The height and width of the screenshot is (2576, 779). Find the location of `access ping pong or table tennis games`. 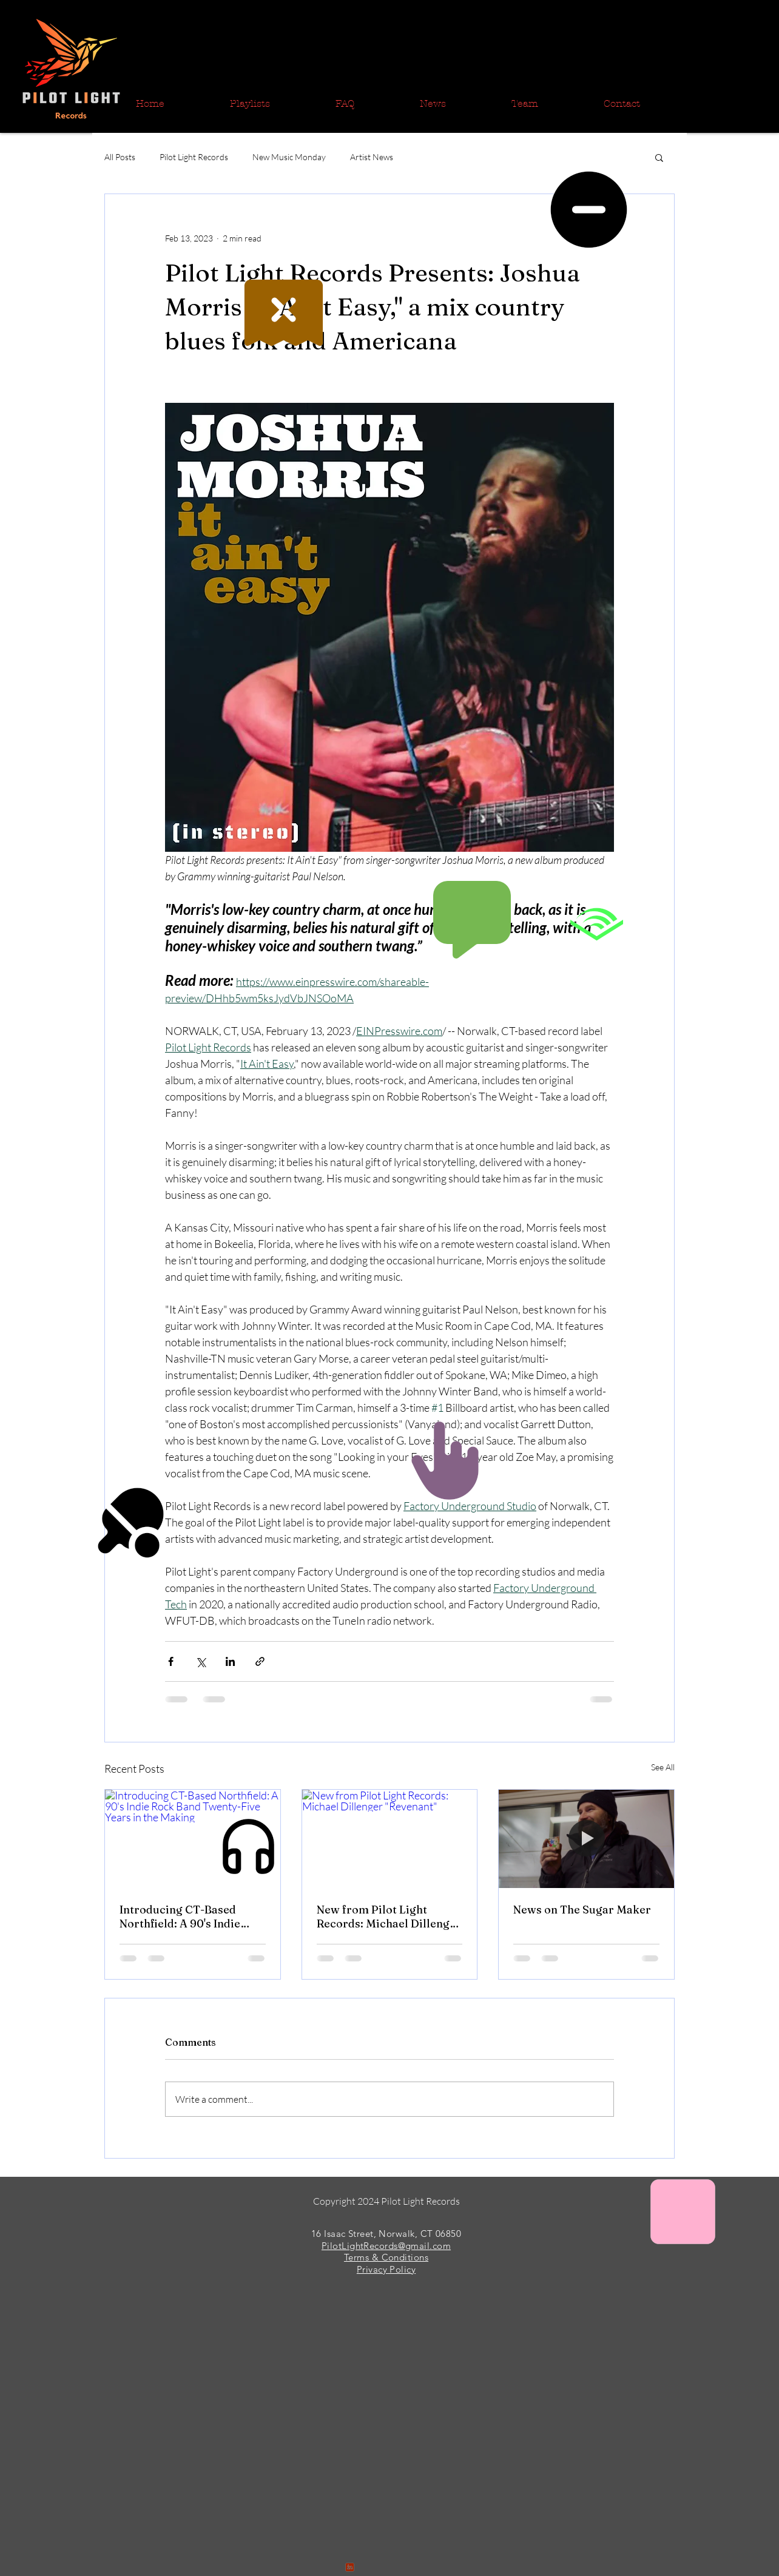

access ping pong or table tennis games is located at coordinates (130, 1520).